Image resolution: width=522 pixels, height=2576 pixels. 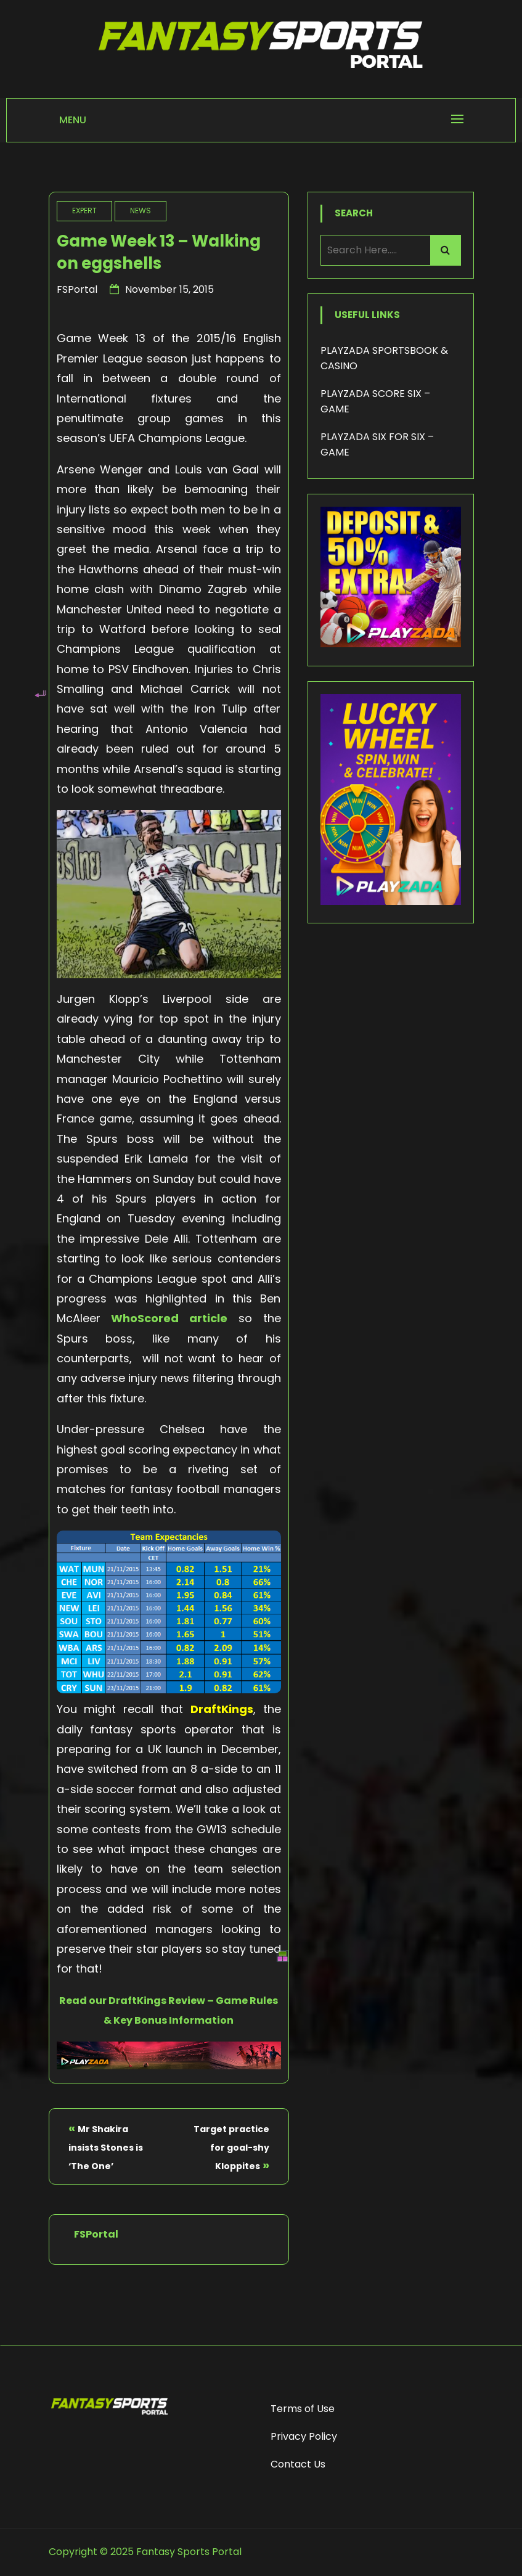 What do you see at coordinates (40, 693) in the screenshot?
I see `reply to all recipients of an email` at bounding box center [40, 693].